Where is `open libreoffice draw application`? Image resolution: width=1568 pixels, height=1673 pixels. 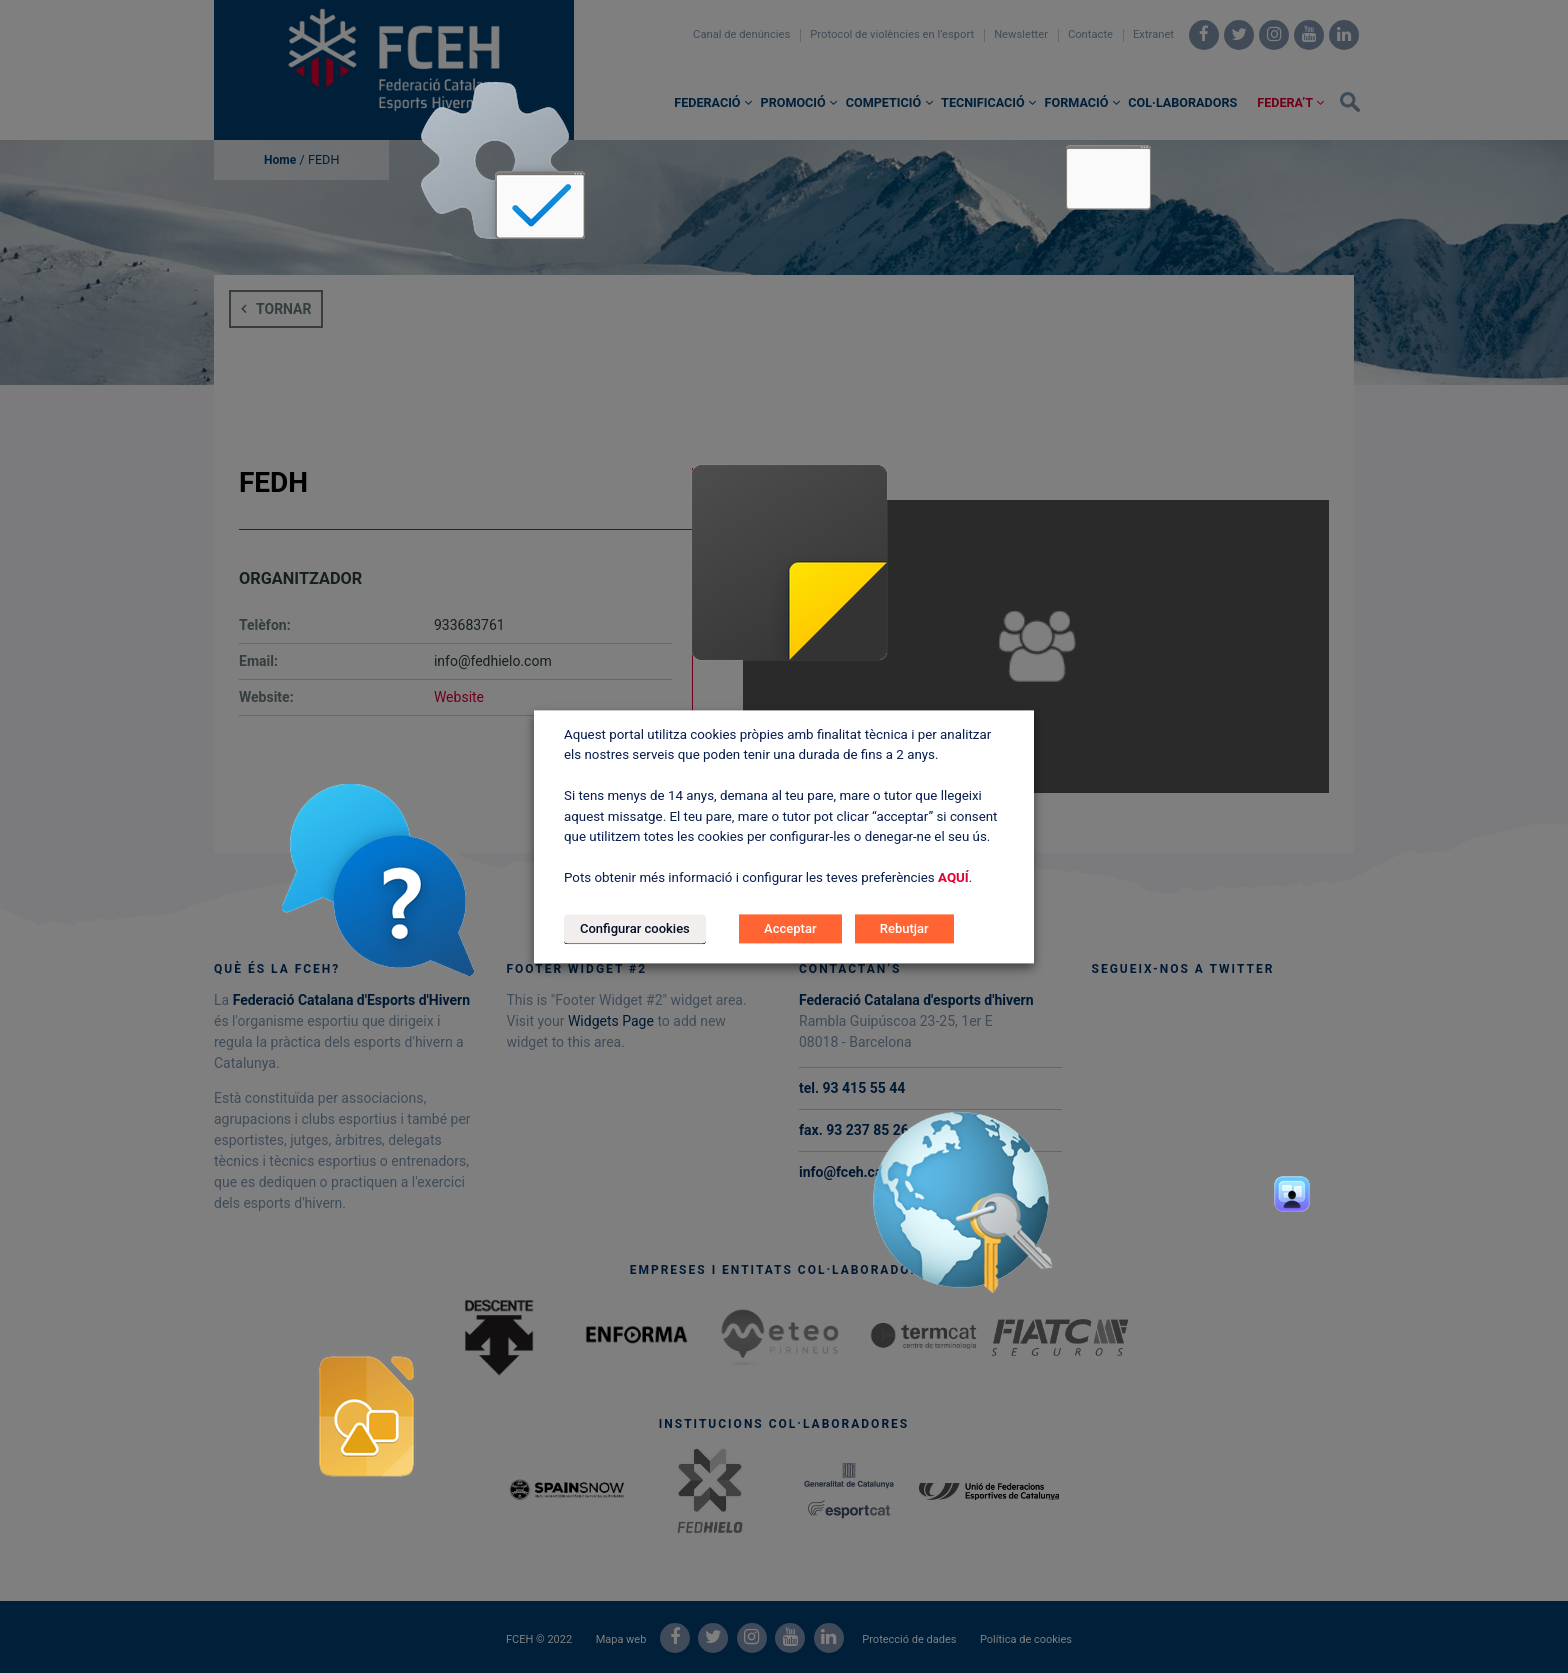 open libreoffice draw application is located at coordinates (366, 1416).